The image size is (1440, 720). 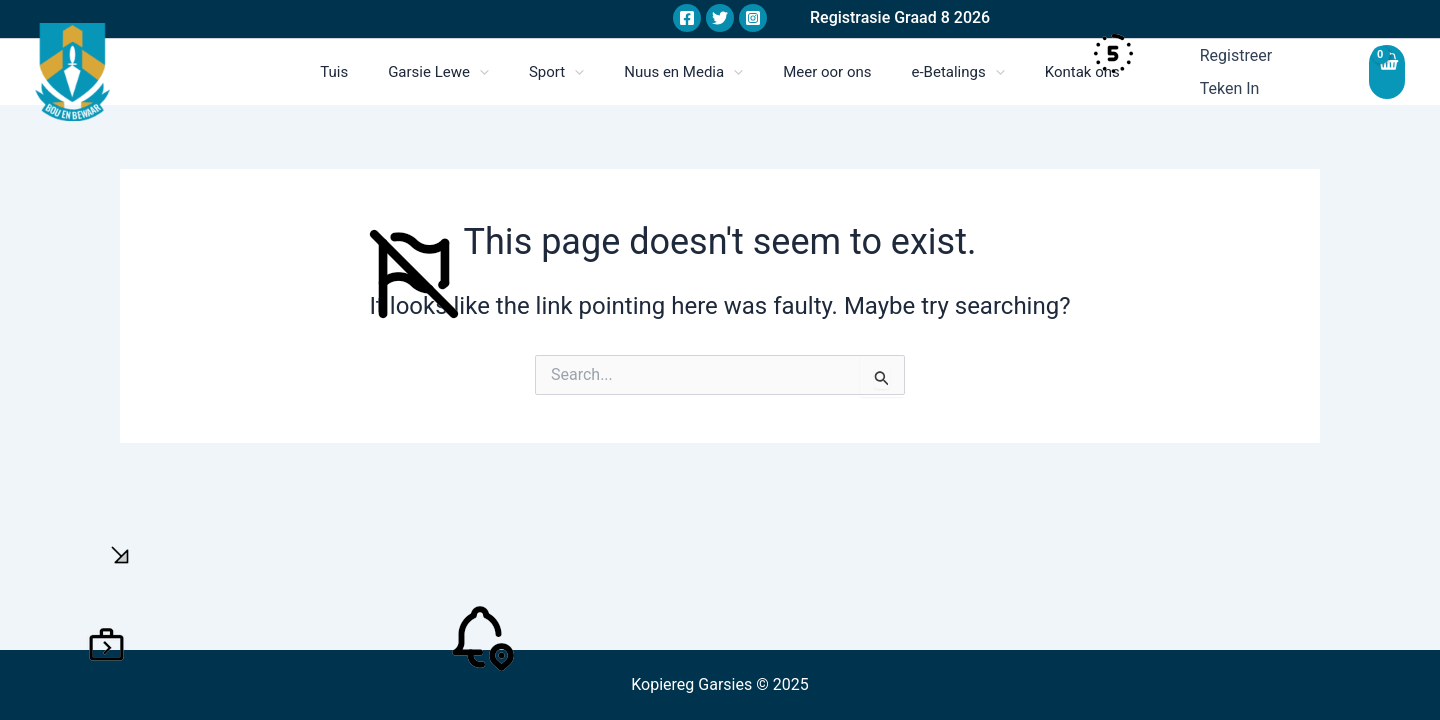 What do you see at coordinates (120, 555) in the screenshot?
I see `navigate to the next item diagonally` at bounding box center [120, 555].